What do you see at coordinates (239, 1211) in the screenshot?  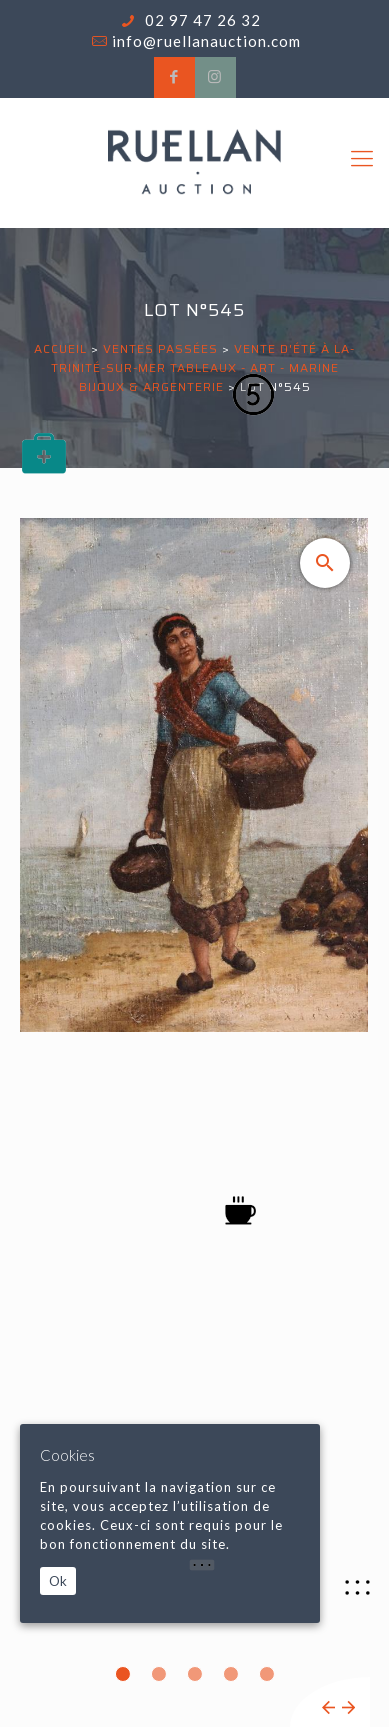 I see `find nearby coffee shops or cafés` at bounding box center [239, 1211].